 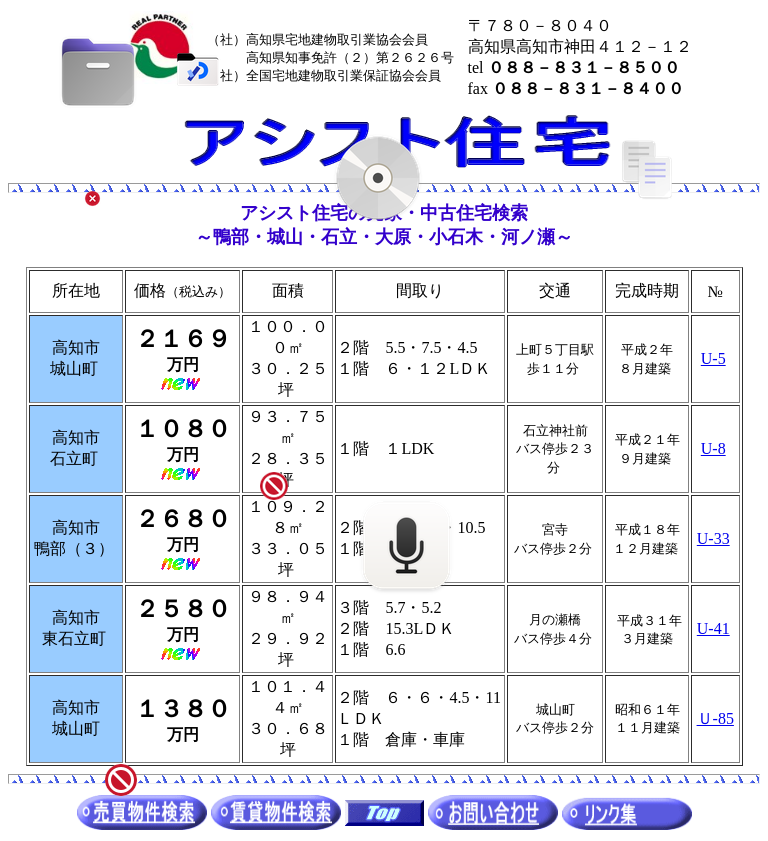 I want to click on folder containing files currently being processed, so click(x=197, y=70).